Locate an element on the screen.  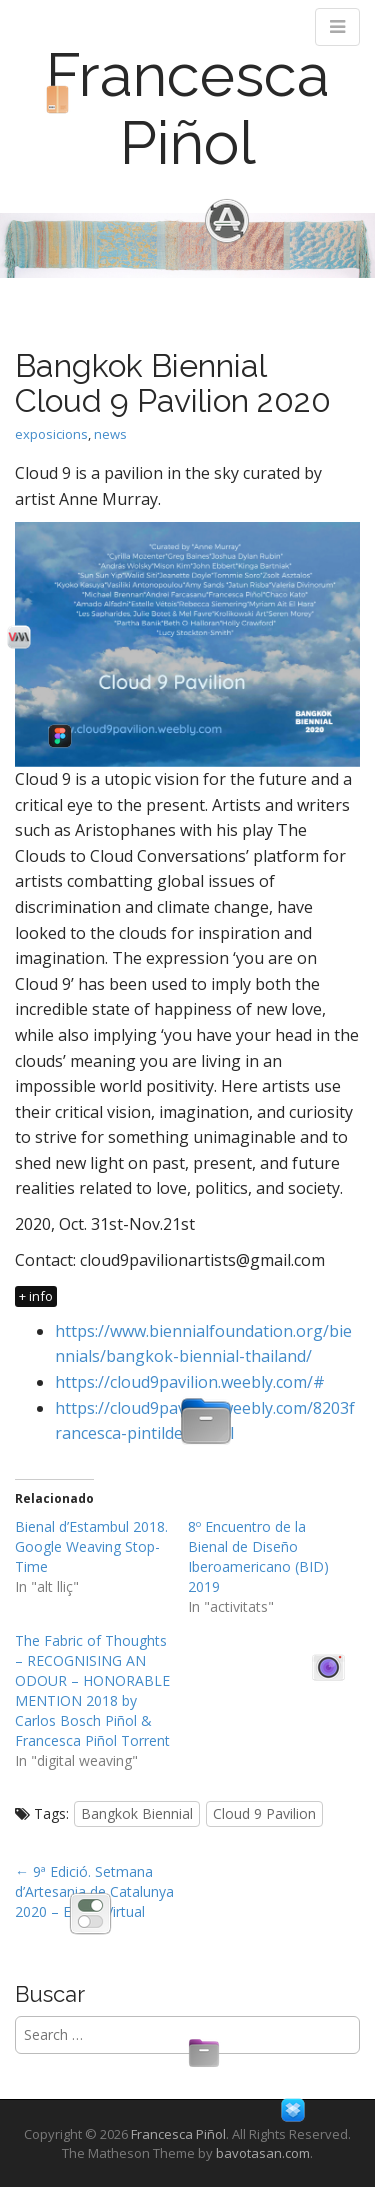
open cheese webcam application is located at coordinates (328, 1667).